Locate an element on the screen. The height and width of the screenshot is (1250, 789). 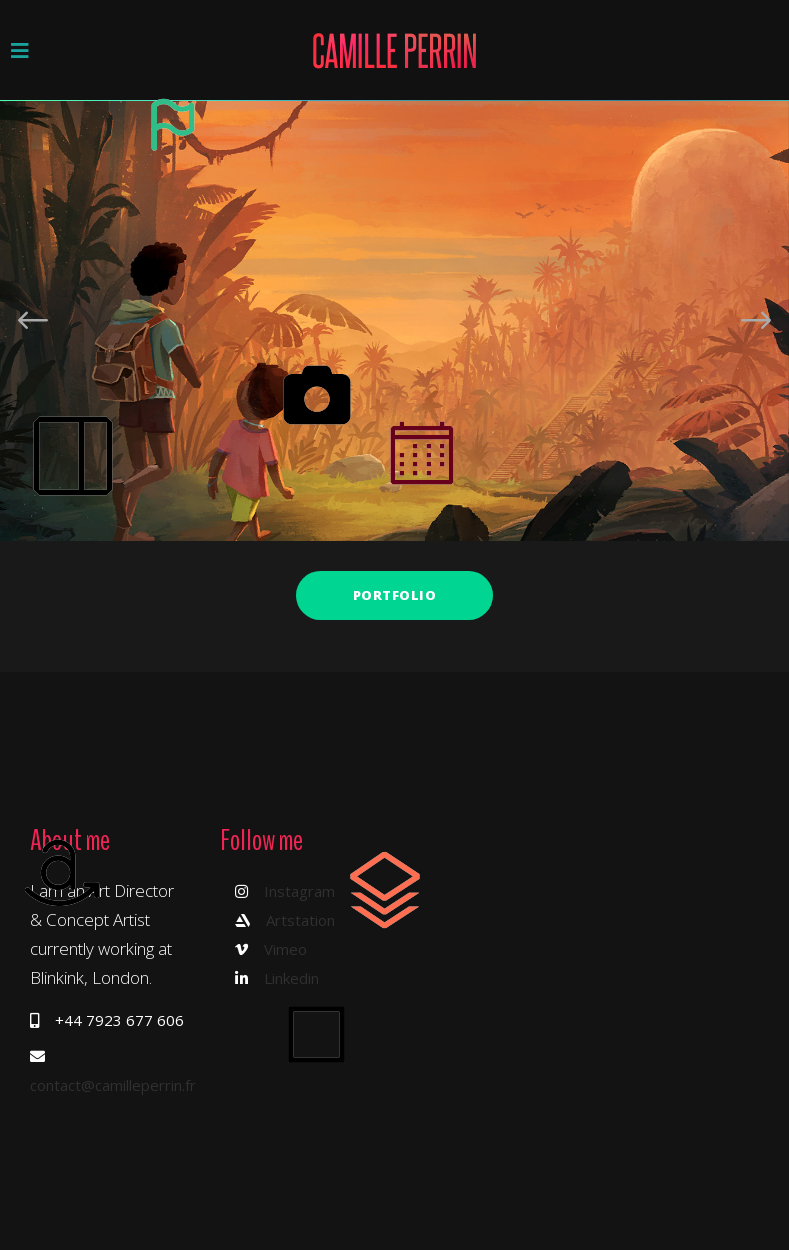
open the Amazon app or website is located at coordinates (59, 871).